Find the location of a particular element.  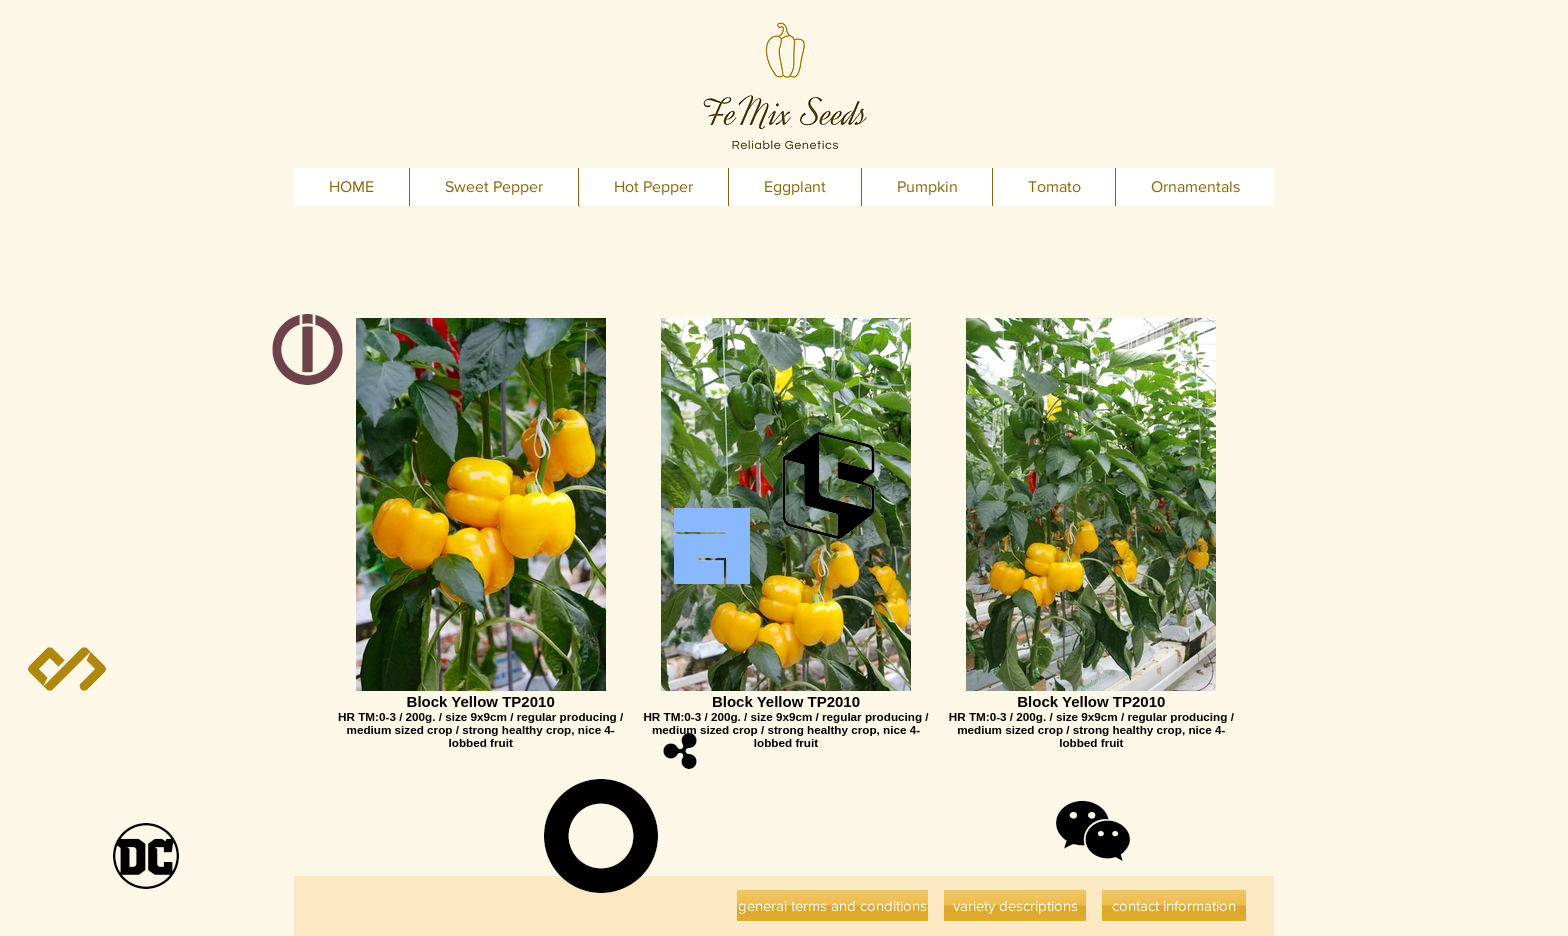

DC Entertainment logo is located at coordinates (146, 856).